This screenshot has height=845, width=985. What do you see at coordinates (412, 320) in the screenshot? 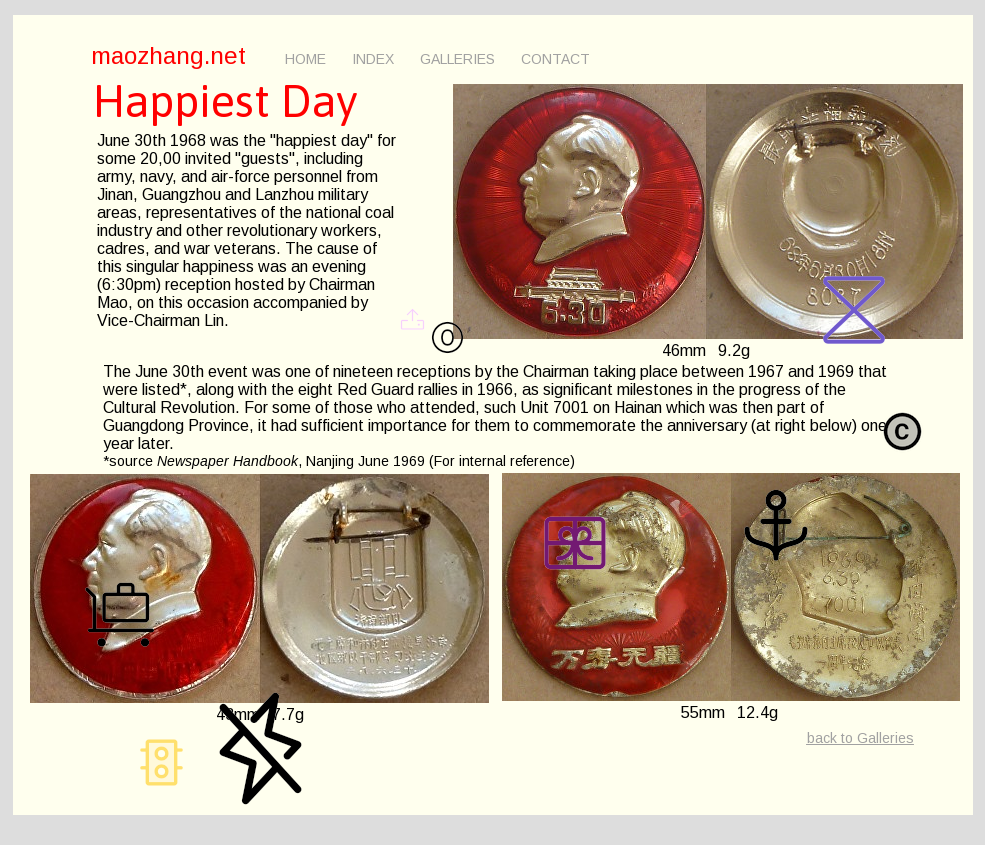
I see `upload a file or document` at bounding box center [412, 320].